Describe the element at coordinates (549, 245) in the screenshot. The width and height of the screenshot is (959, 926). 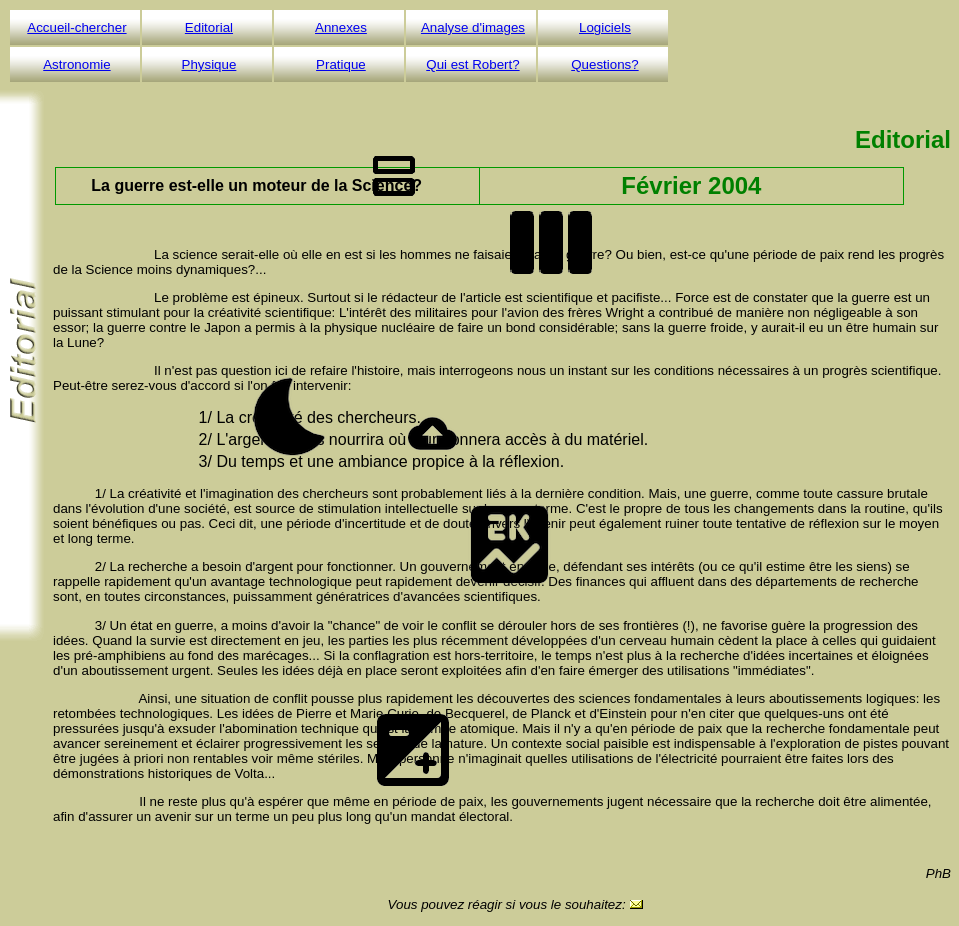
I see `switch to column view layout` at that location.